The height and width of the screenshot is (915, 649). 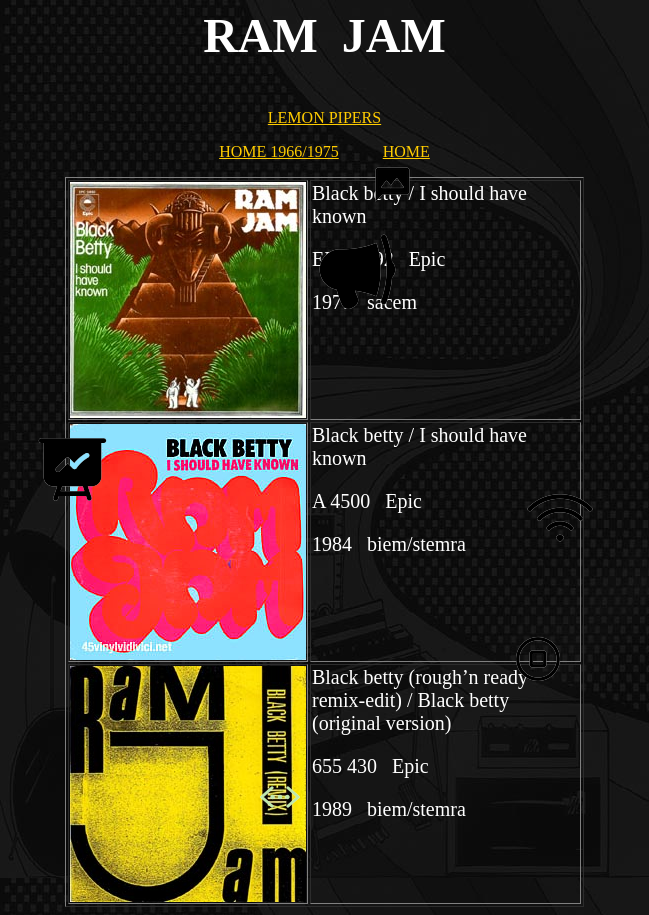 What do you see at coordinates (538, 659) in the screenshot?
I see `stop media playback` at bounding box center [538, 659].